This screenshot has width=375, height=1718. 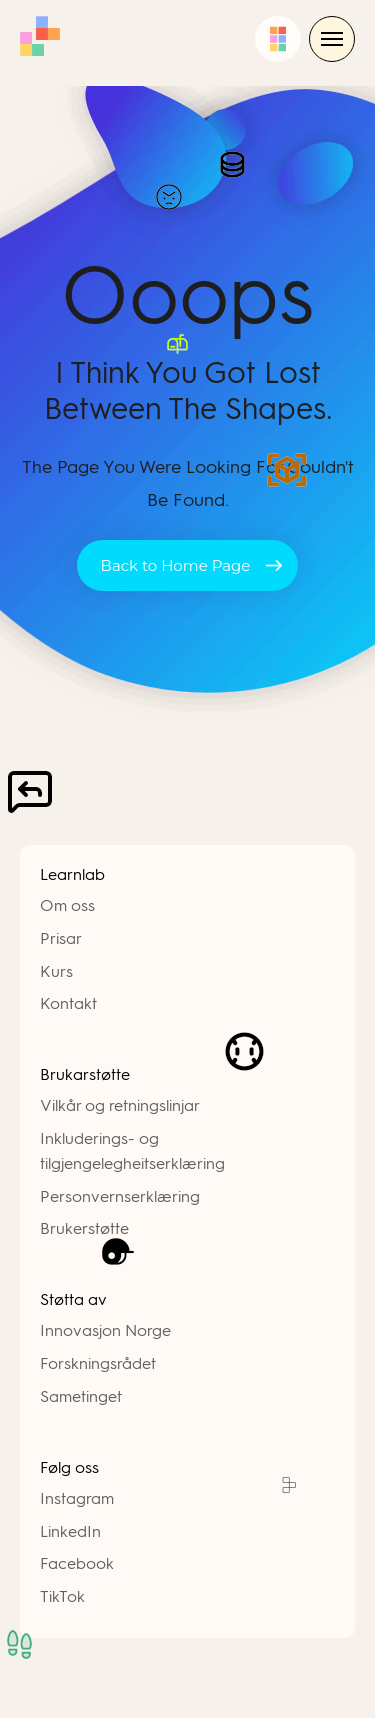 What do you see at coordinates (117, 1252) in the screenshot?
I see `view baseball or sports equipment` at bounding box center [117, 1252].